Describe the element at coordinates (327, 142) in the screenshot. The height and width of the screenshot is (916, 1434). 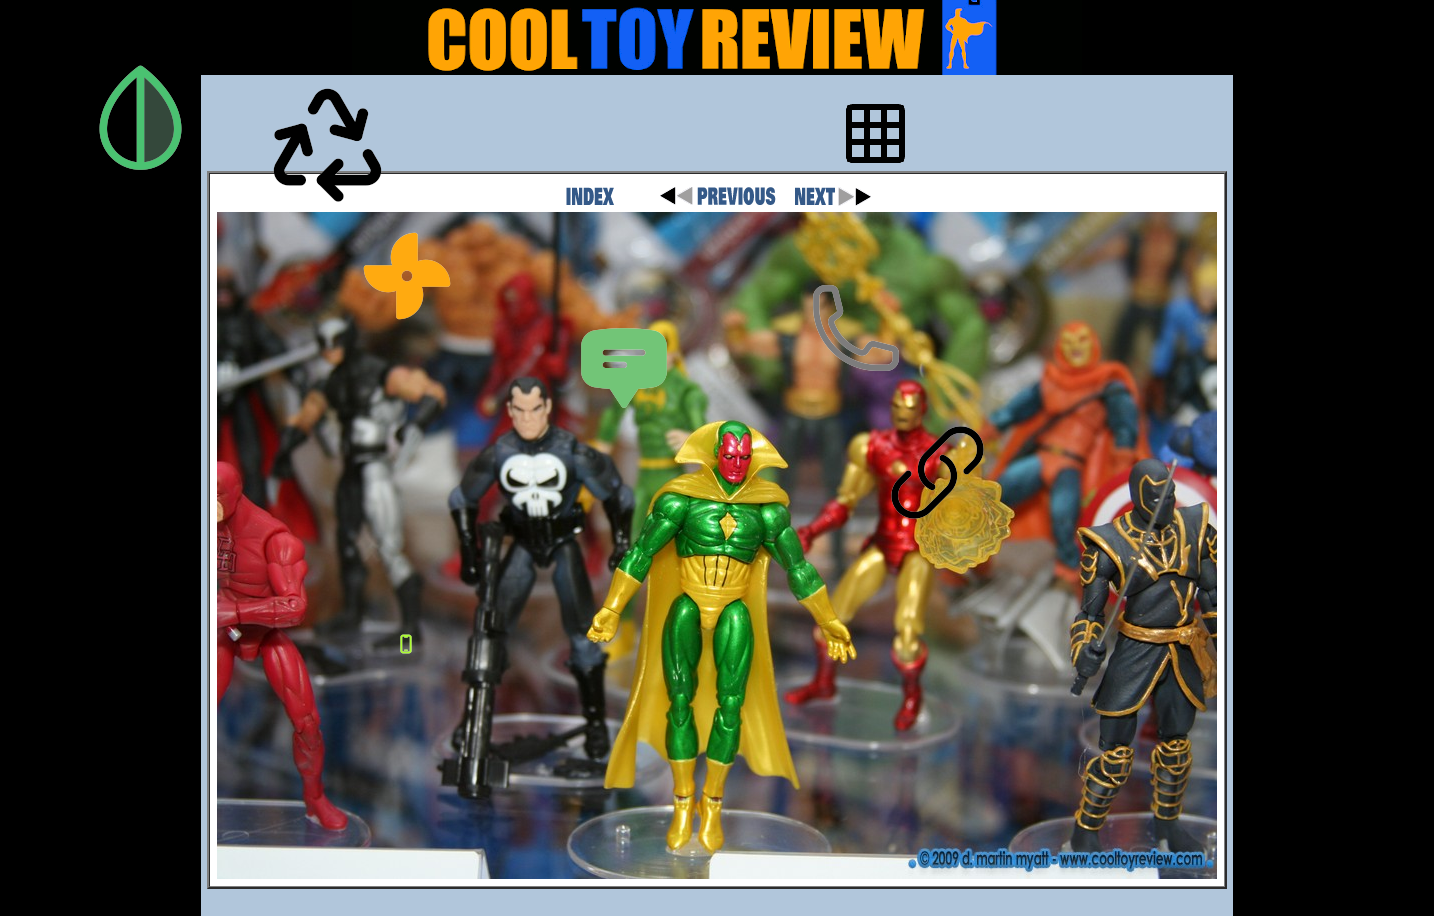
I see `indicates recyclable or eco-friendly content` at that location.